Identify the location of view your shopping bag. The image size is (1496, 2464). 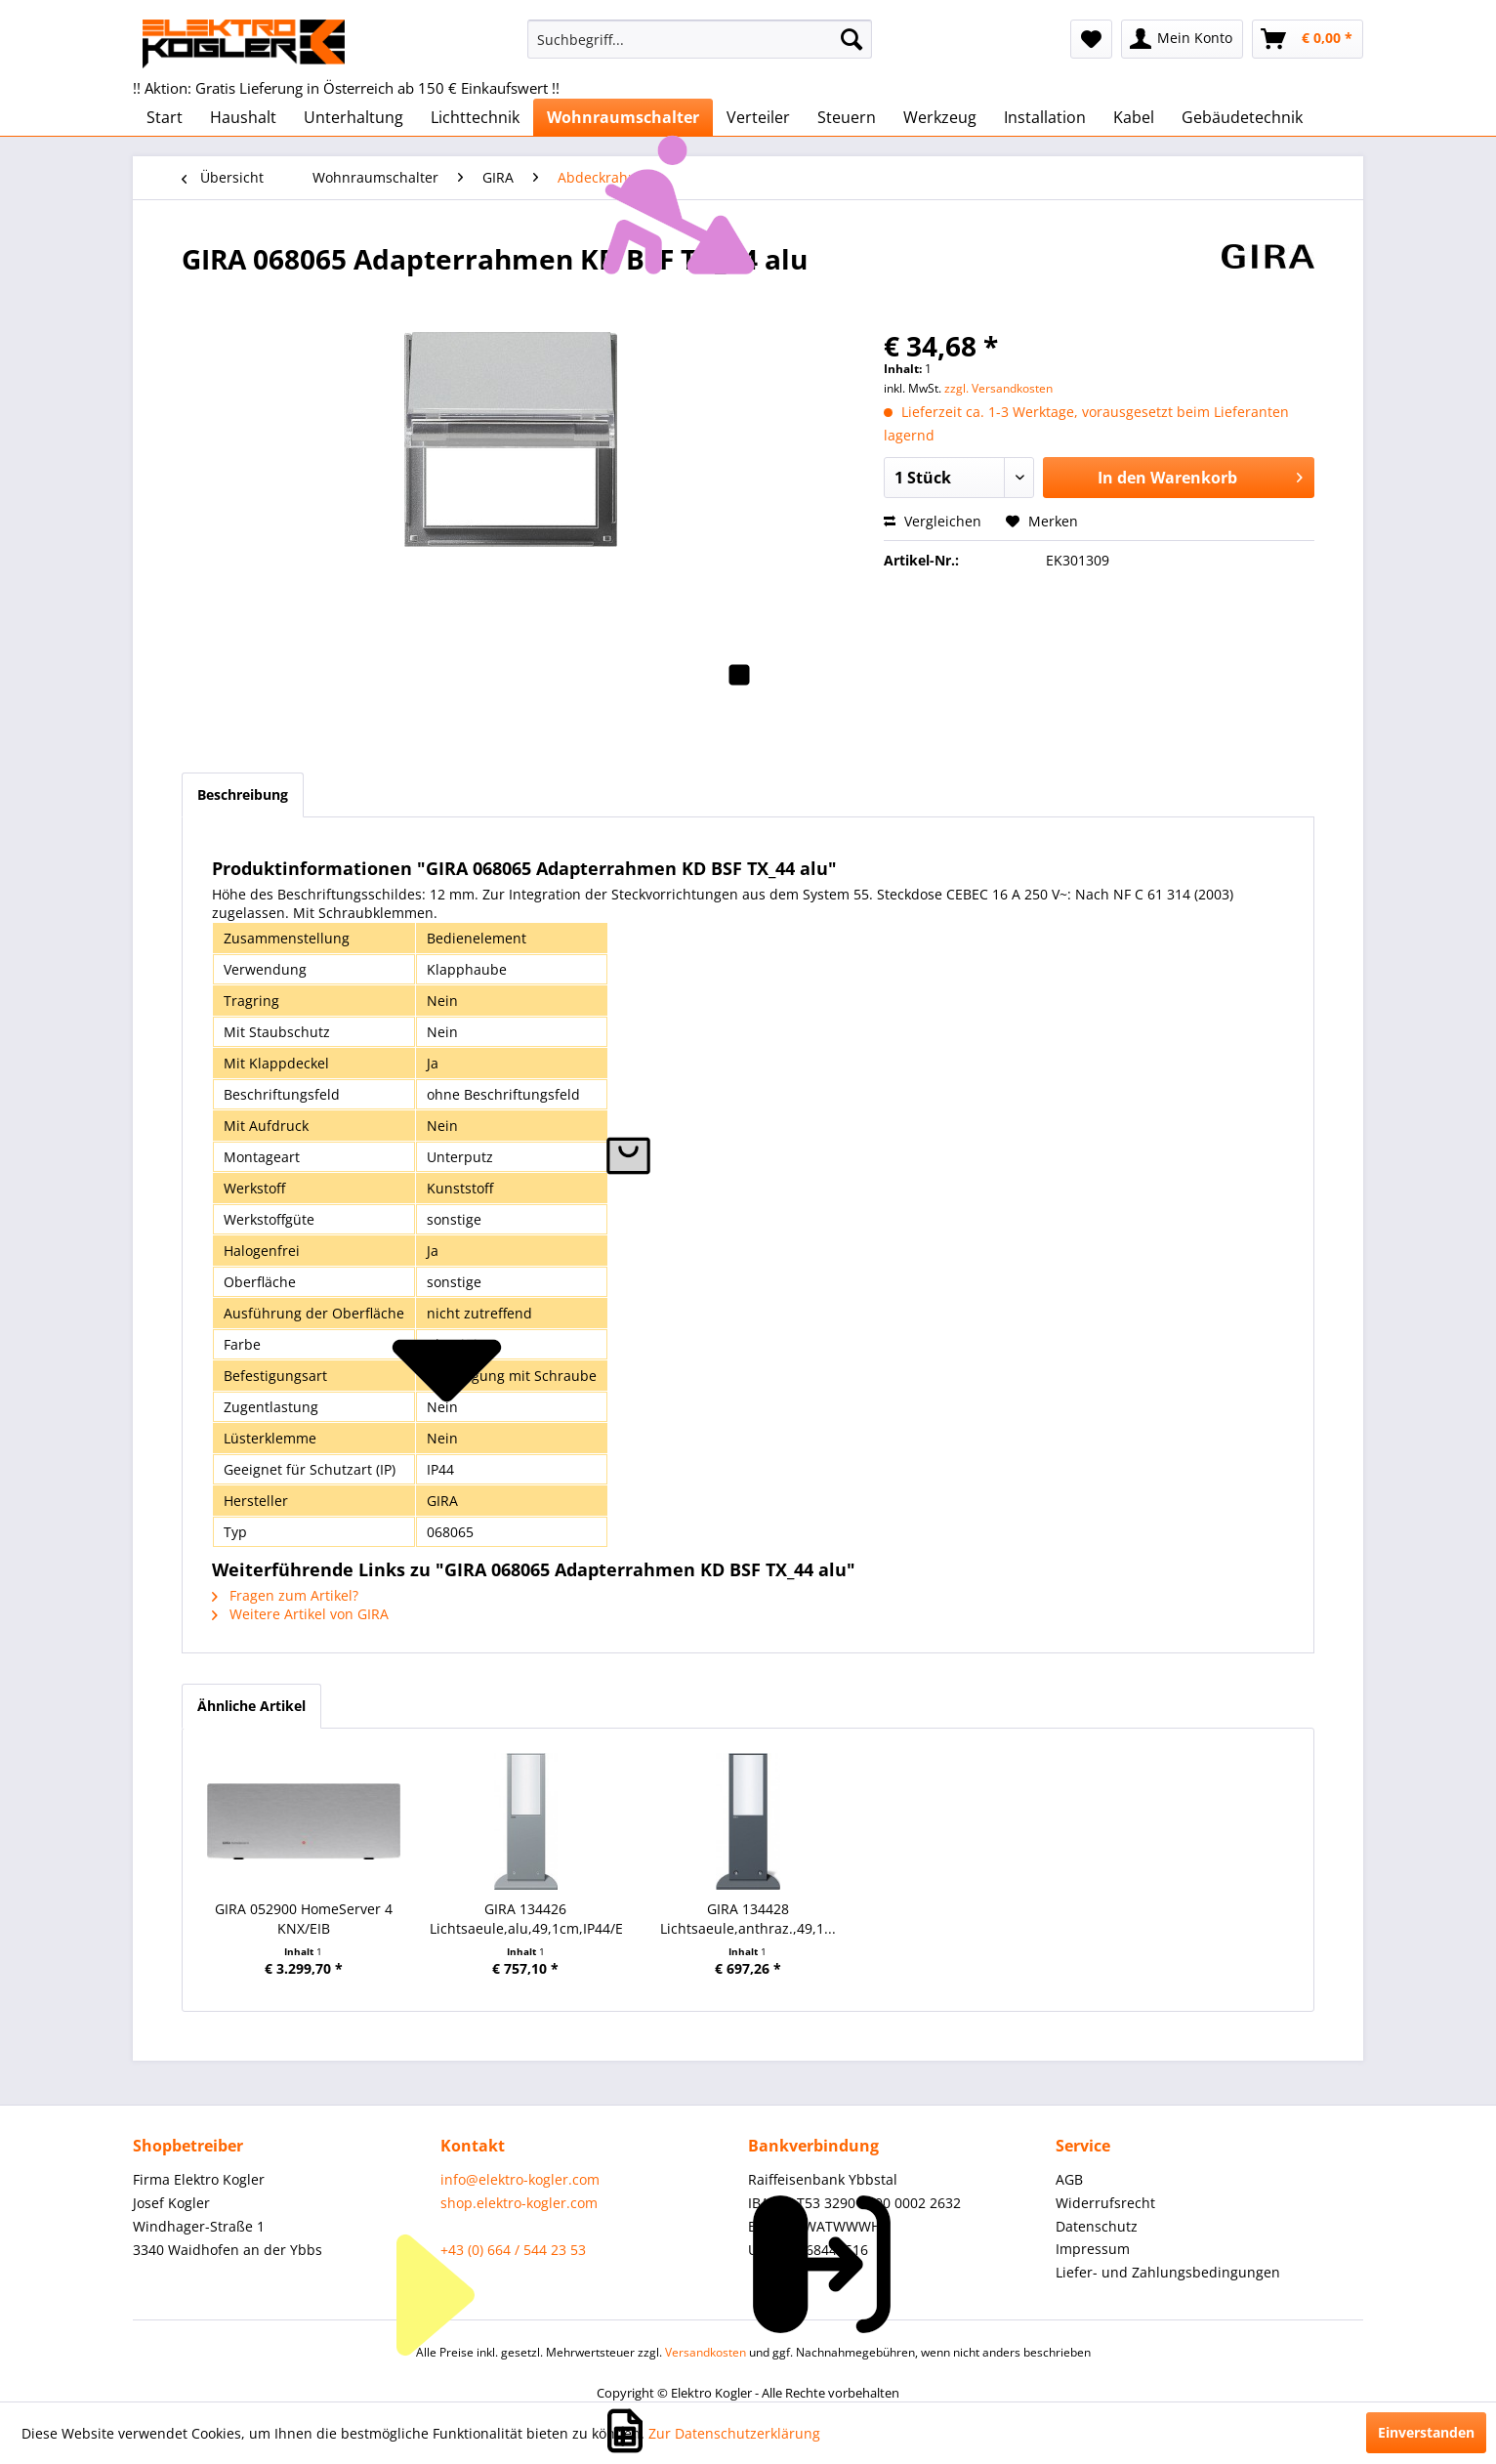
(628, 1155).